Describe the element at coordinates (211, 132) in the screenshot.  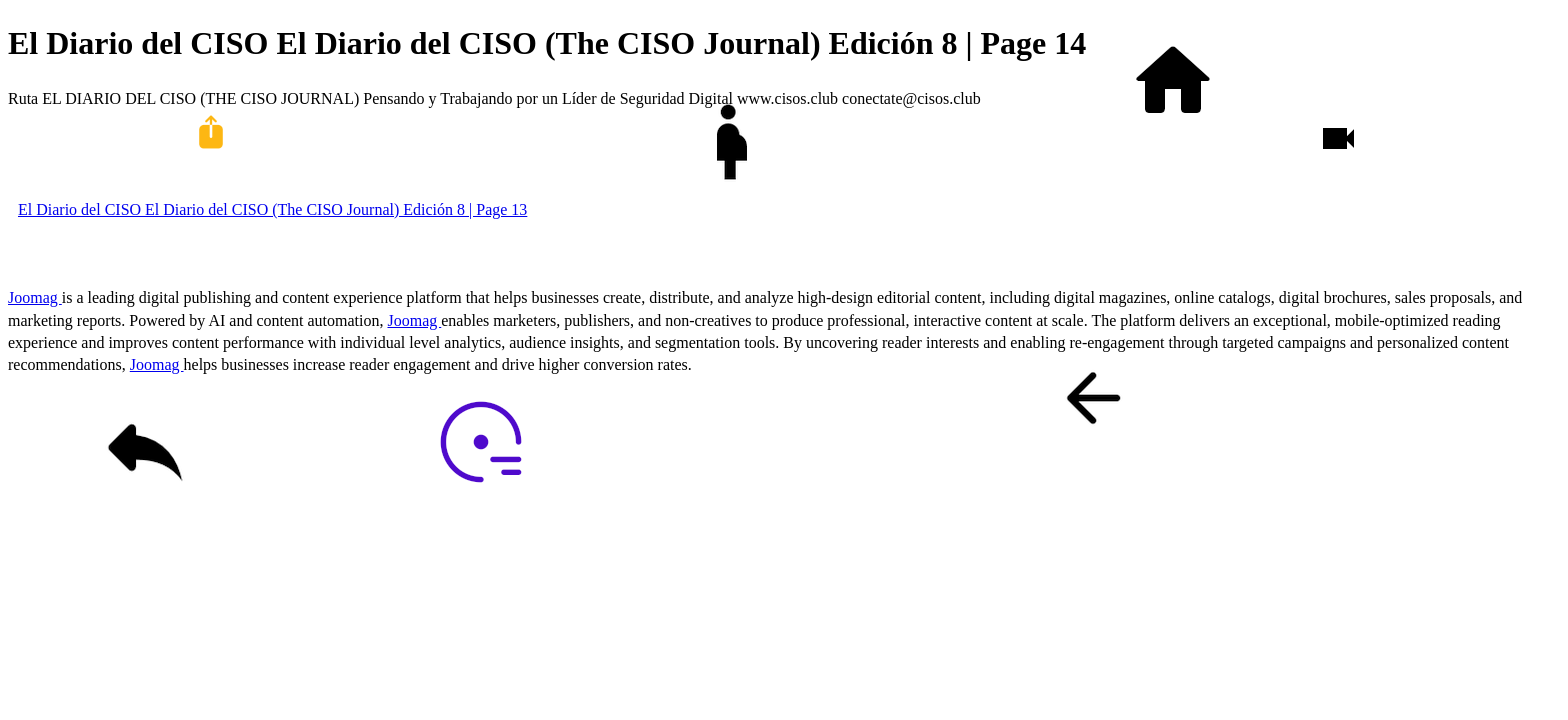
I see `share content to another app or service` at that location.